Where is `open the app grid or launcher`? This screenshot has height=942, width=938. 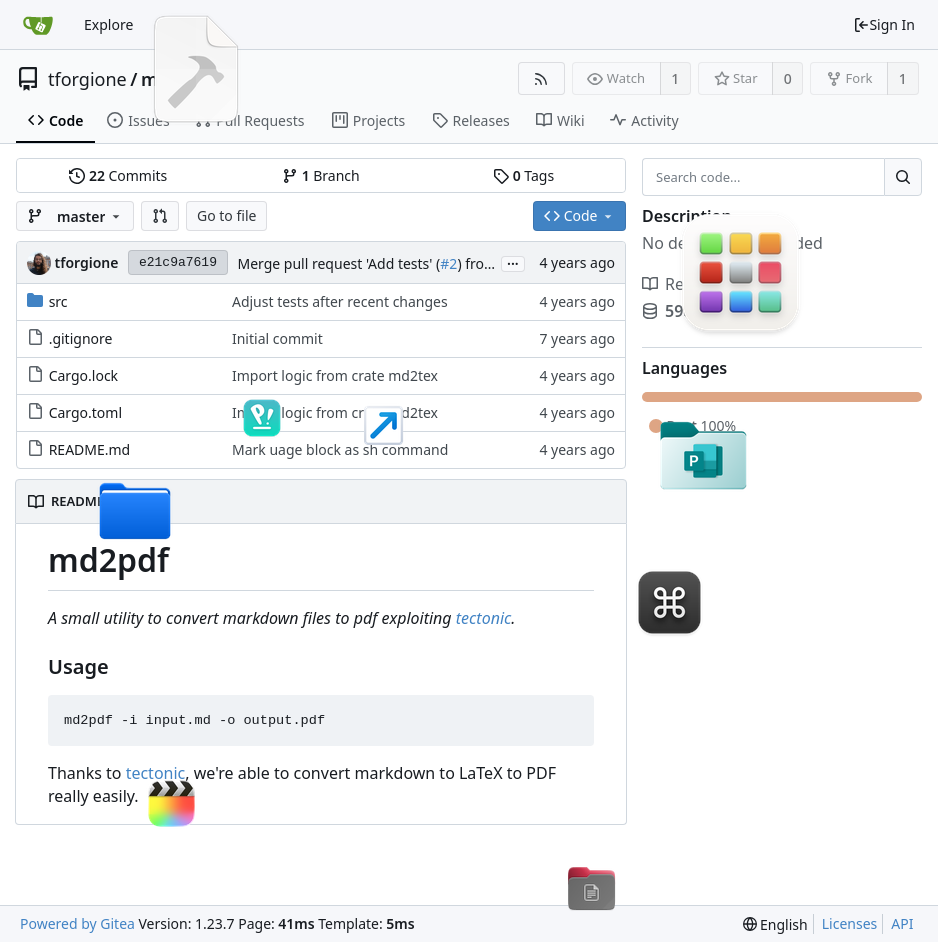 open the app grid or launcher is located at coordinates (740, 272).